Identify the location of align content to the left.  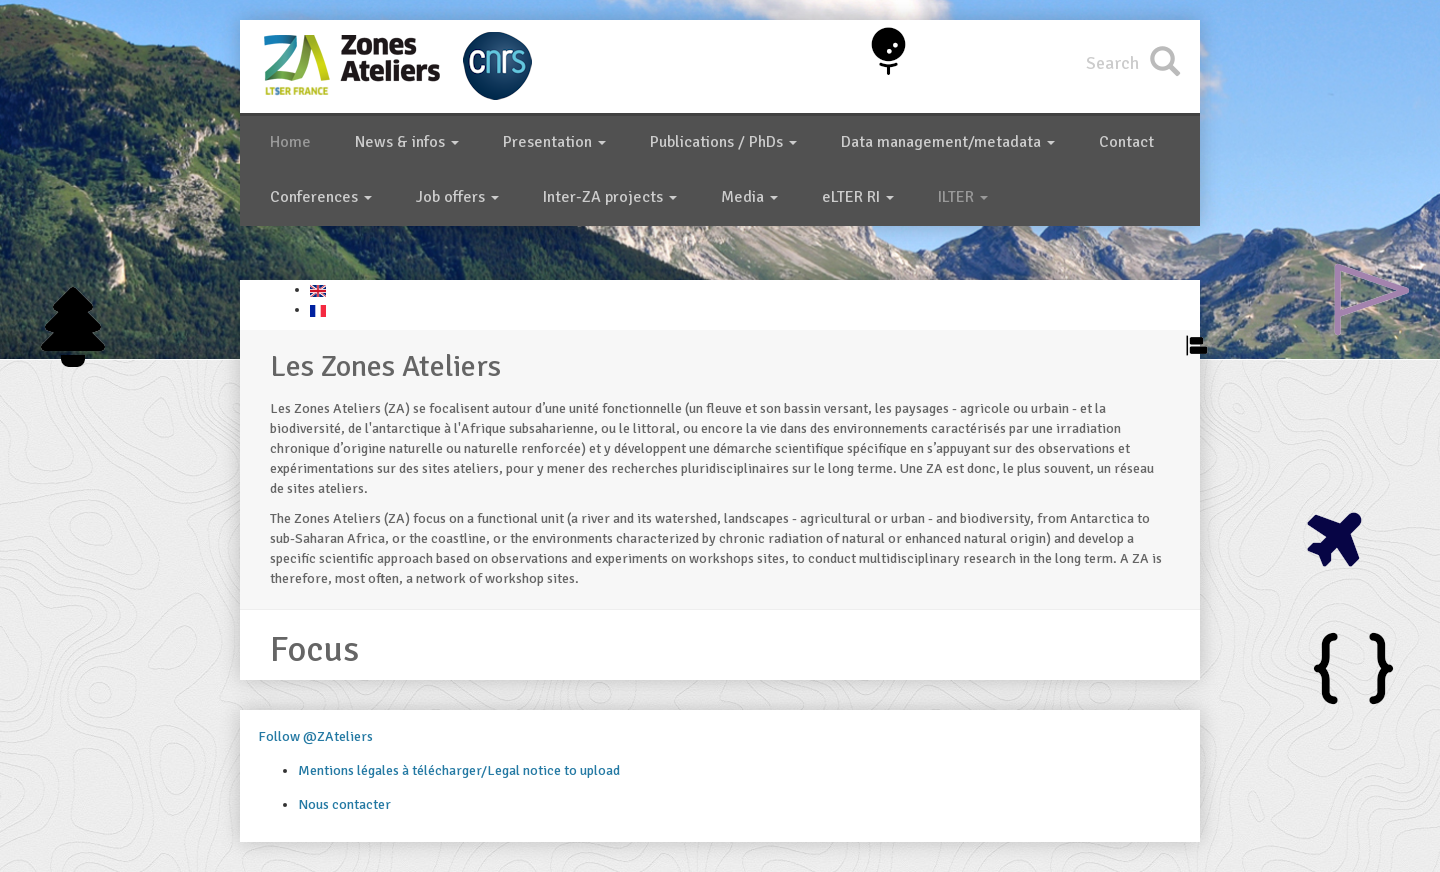
(1196, 345).